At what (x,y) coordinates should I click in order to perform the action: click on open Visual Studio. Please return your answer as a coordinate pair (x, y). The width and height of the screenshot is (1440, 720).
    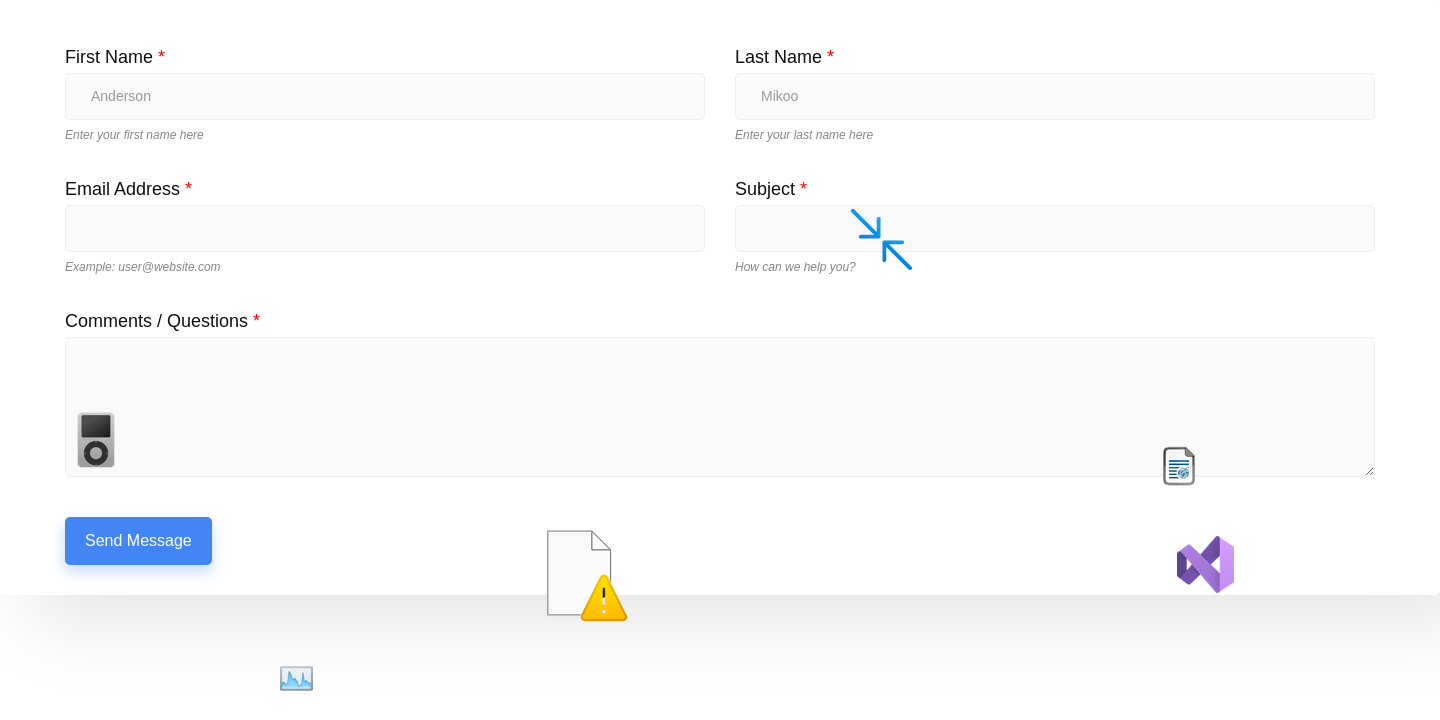
    Looking at the image, I should click on (1205, 564).